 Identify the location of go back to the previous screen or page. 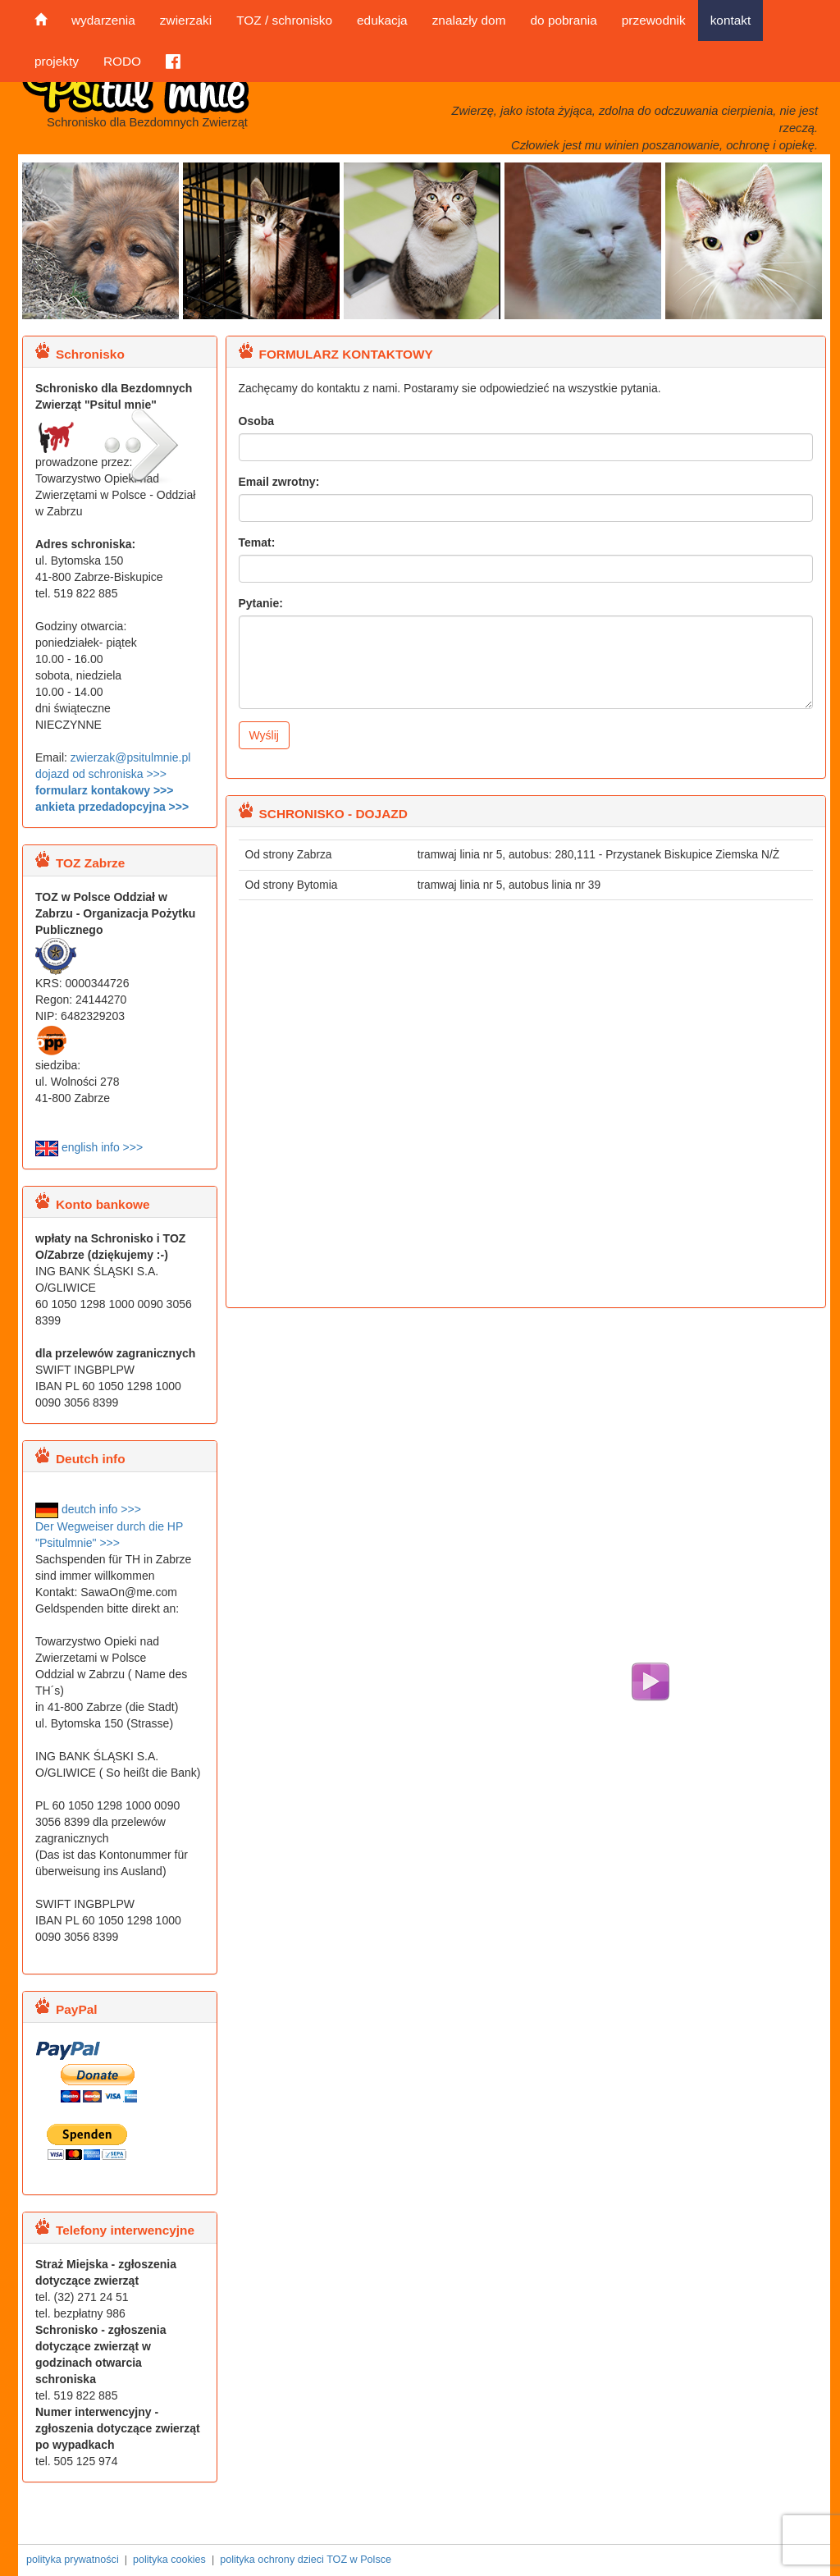
(140, 445).